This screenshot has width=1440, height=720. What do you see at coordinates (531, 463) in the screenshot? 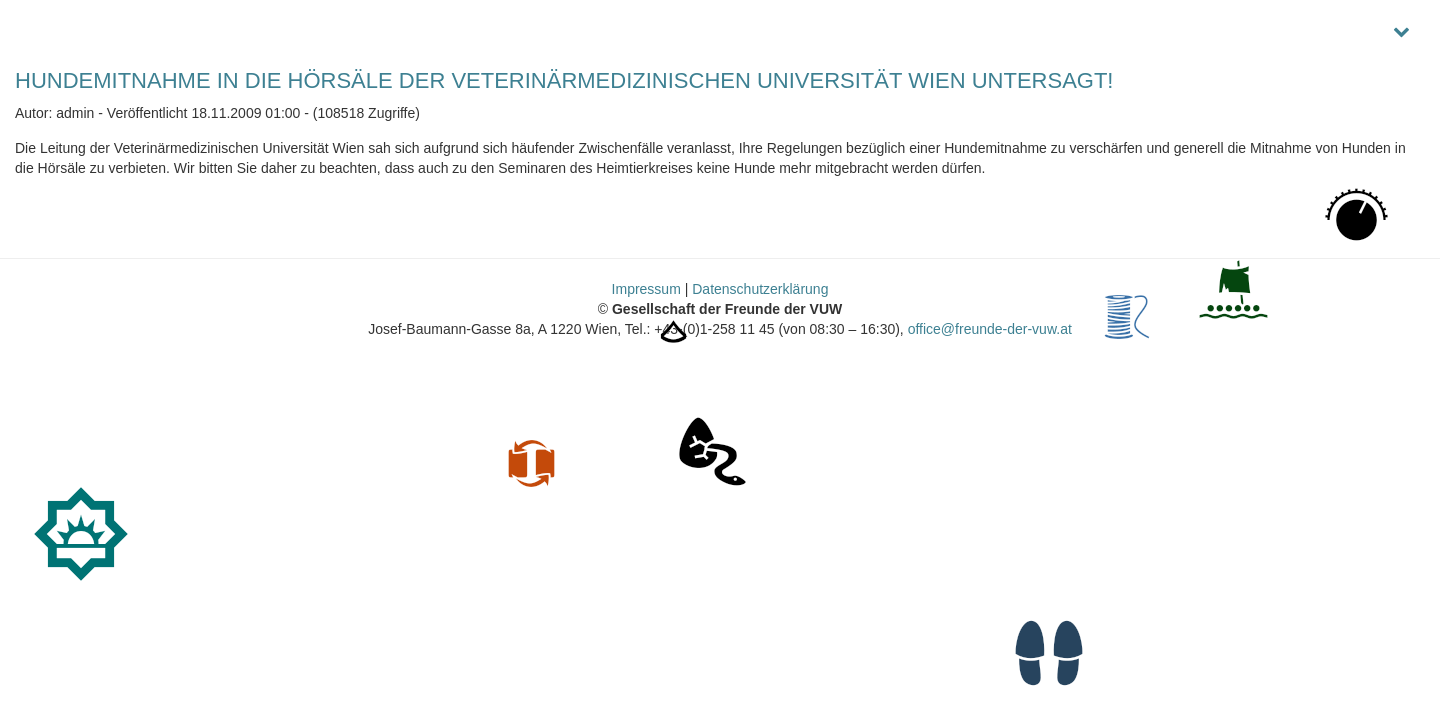
I see `swap or exchange cards` at bounding box center [531, 463].